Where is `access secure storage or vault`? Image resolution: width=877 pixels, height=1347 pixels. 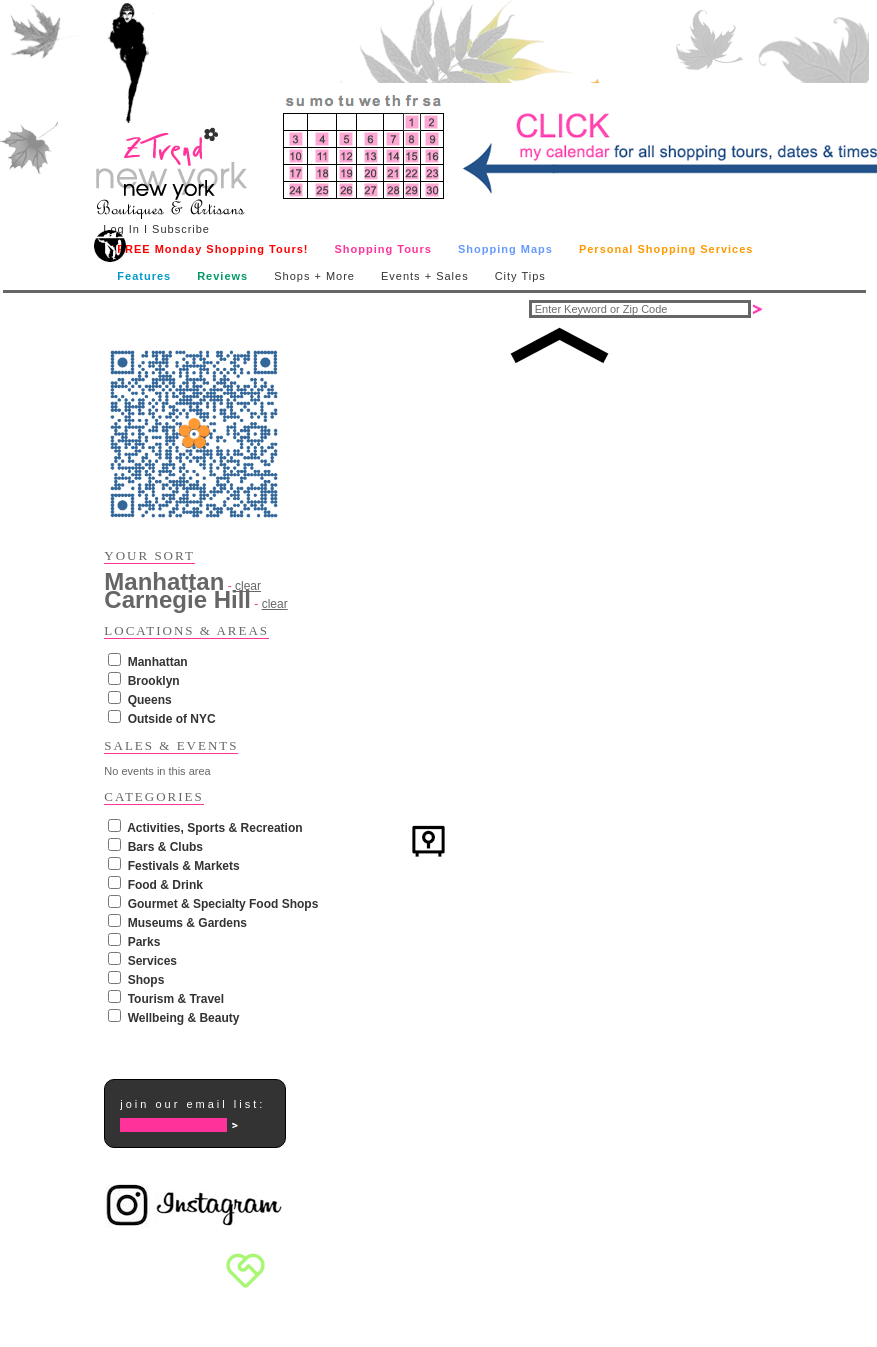
access secure storage or vault is located at coordinates (428, 840).